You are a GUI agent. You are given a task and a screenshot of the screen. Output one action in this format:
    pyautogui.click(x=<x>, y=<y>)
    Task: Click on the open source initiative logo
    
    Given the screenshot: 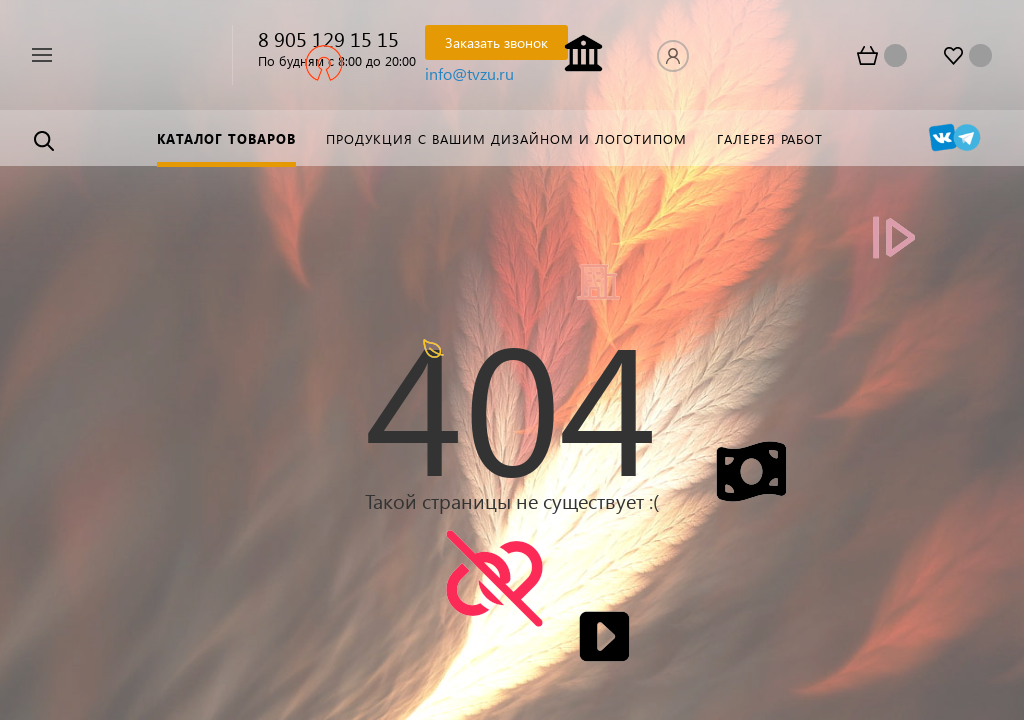 What is the action you would take?
    pyautogui.click(x=324, y=63)
    